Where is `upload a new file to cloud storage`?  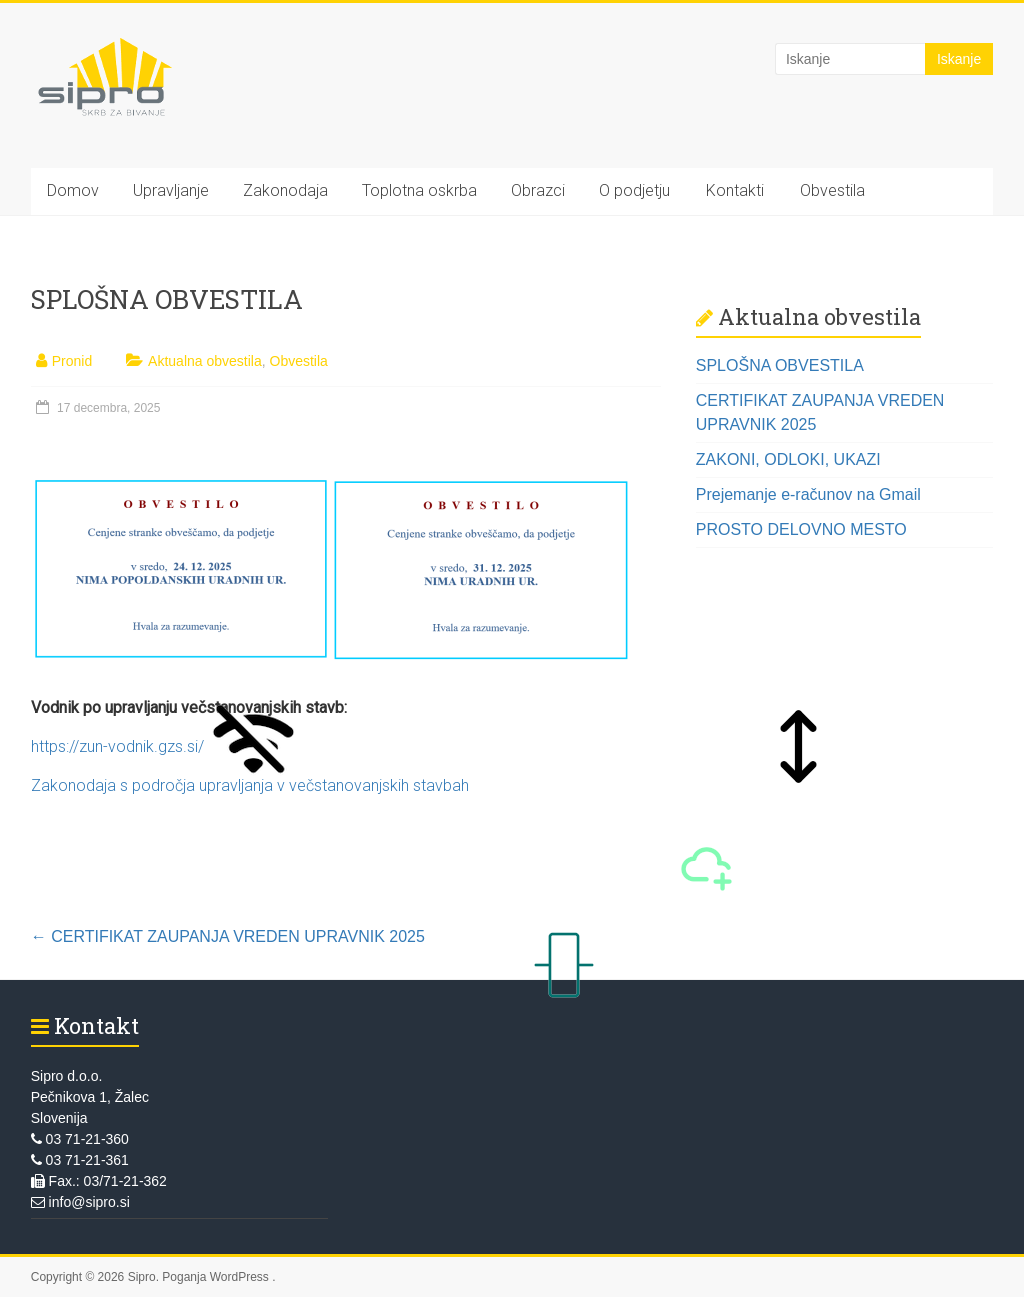 upload a new file to cloud storage is located at coordinates (706, 865).